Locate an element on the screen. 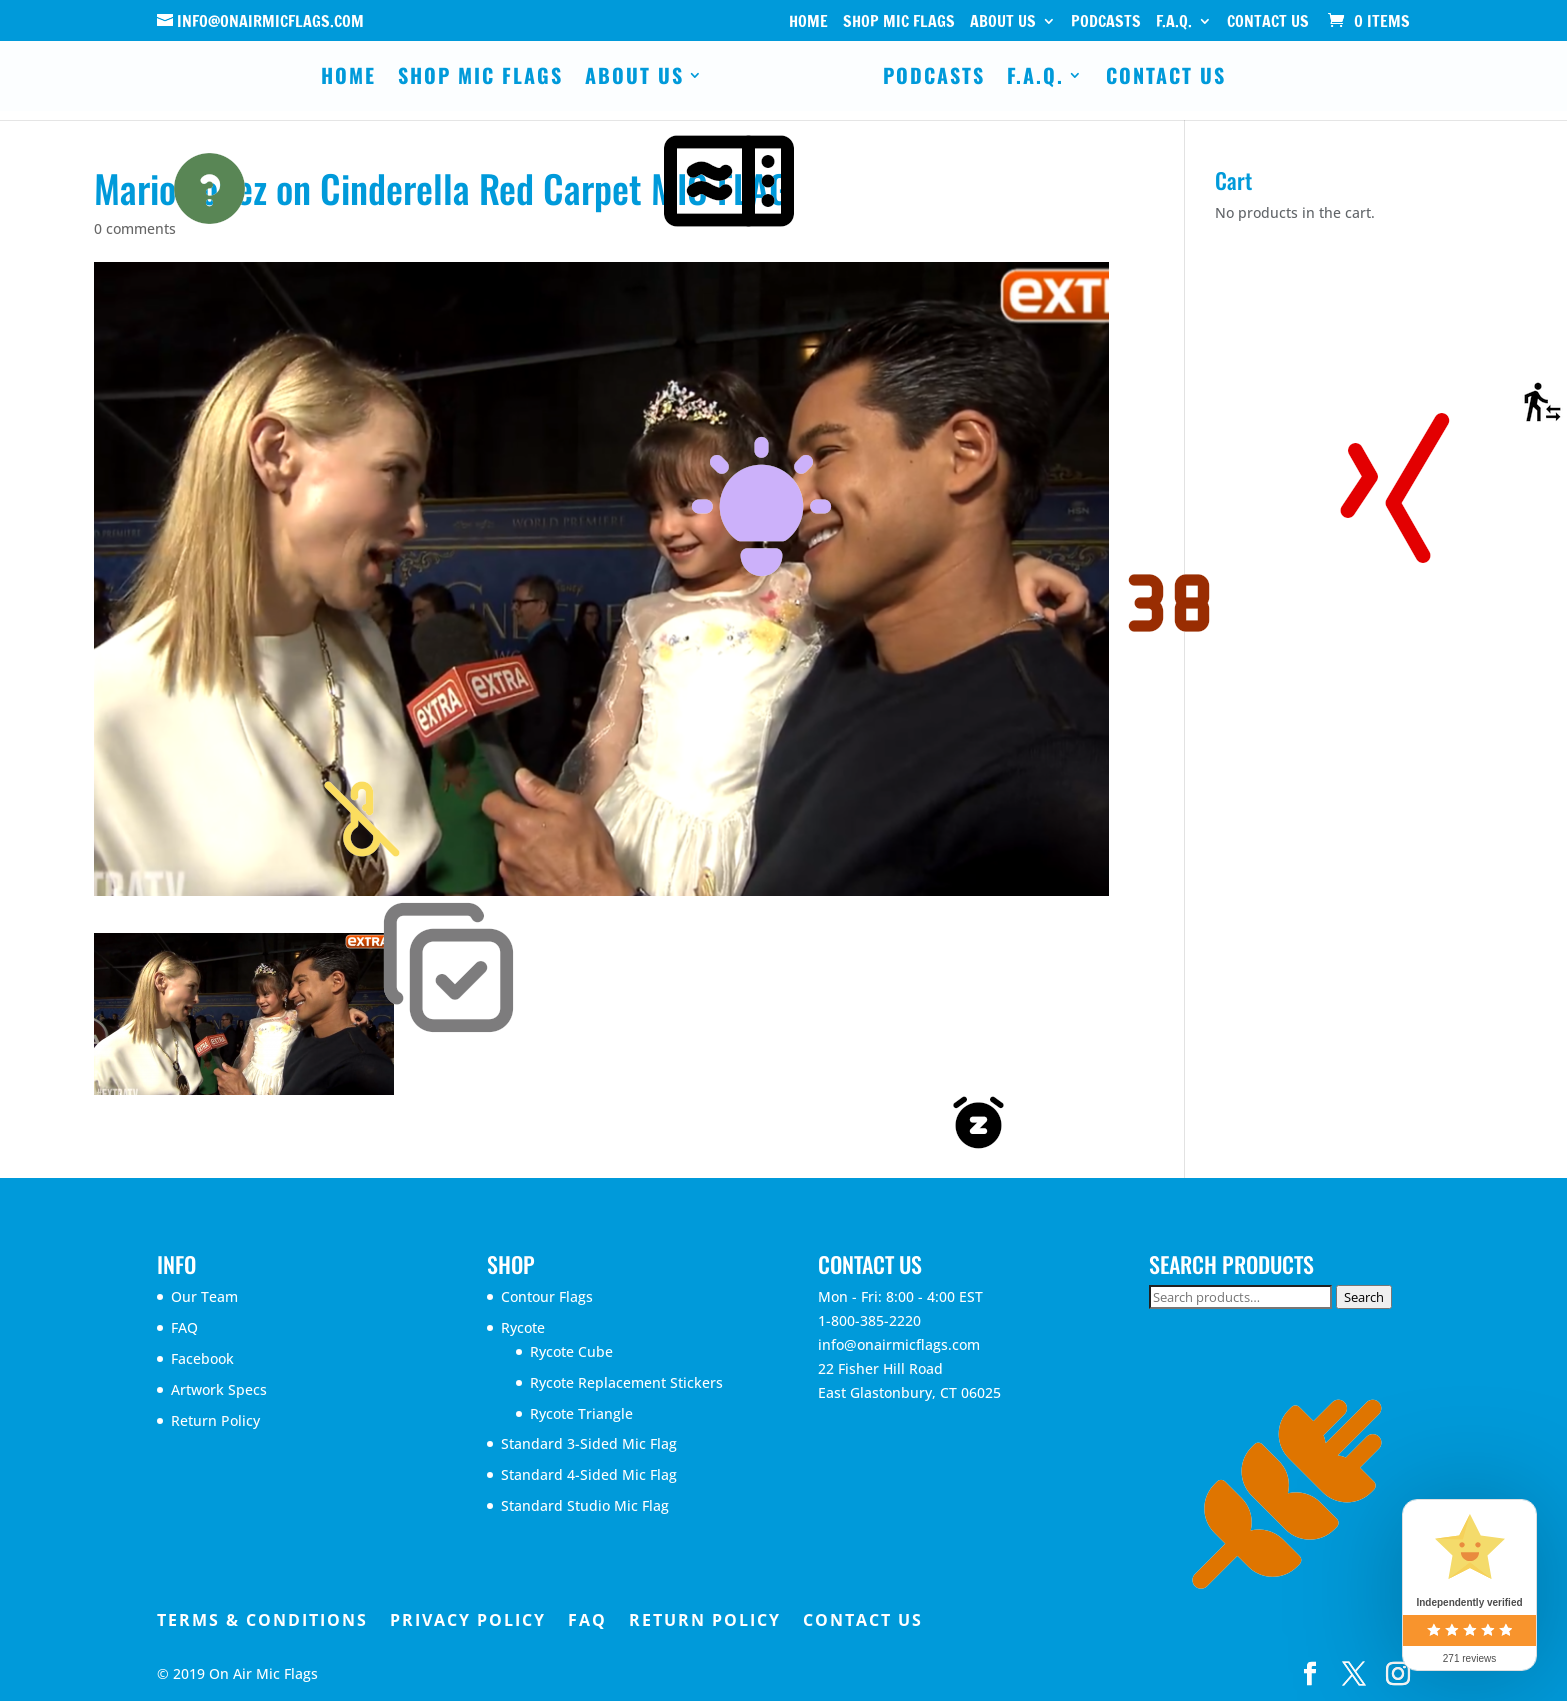 The height and width of the screenshot is (1701, 1567). temperature monitoring disabled is located at coordinates (362, 819).